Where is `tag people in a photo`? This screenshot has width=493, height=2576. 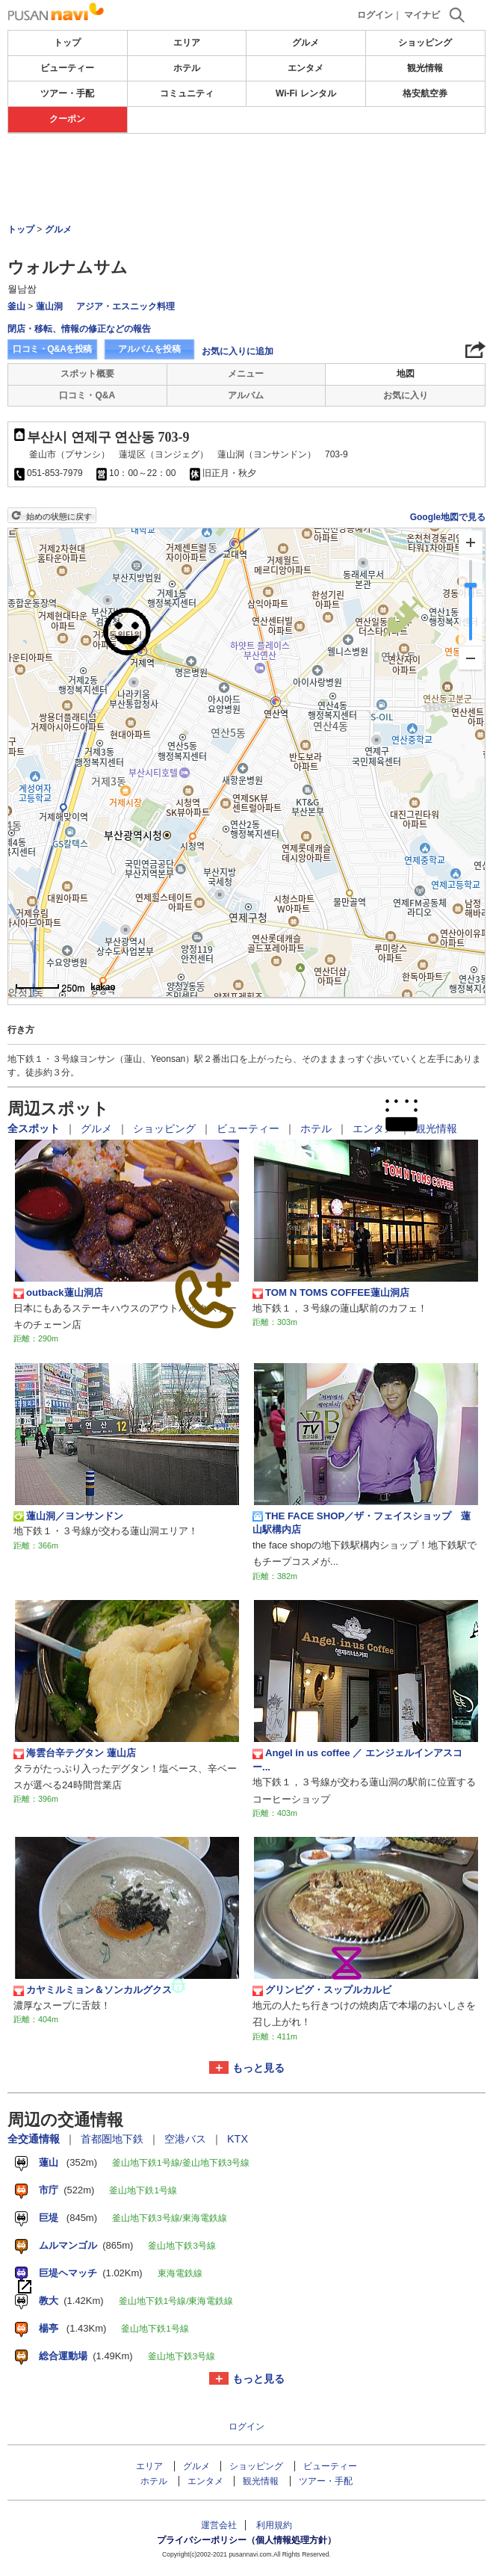
tag people in a photo is located at coordinates (127, 631).